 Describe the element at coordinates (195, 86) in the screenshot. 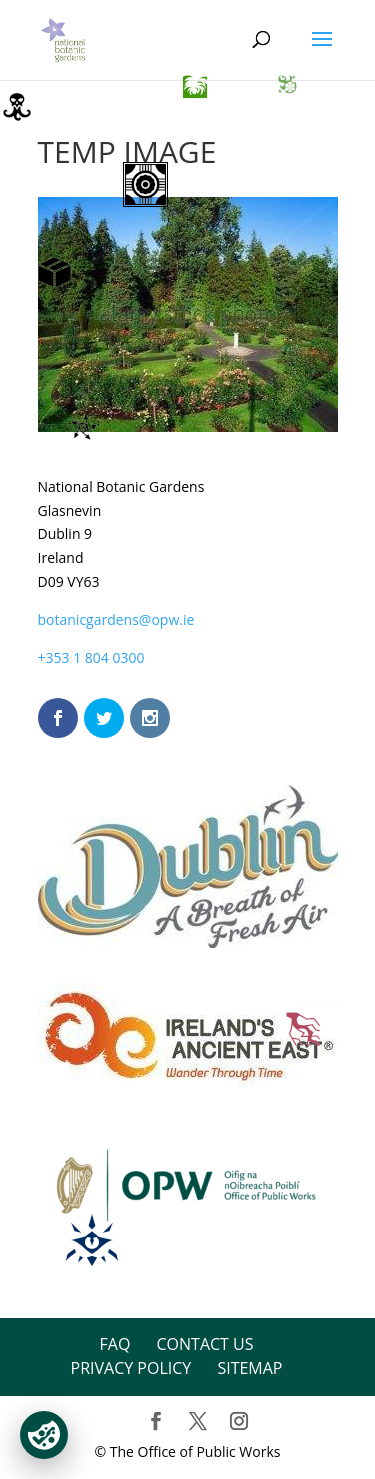

I see `enter a fire-themed portal or dungeon` at that location.